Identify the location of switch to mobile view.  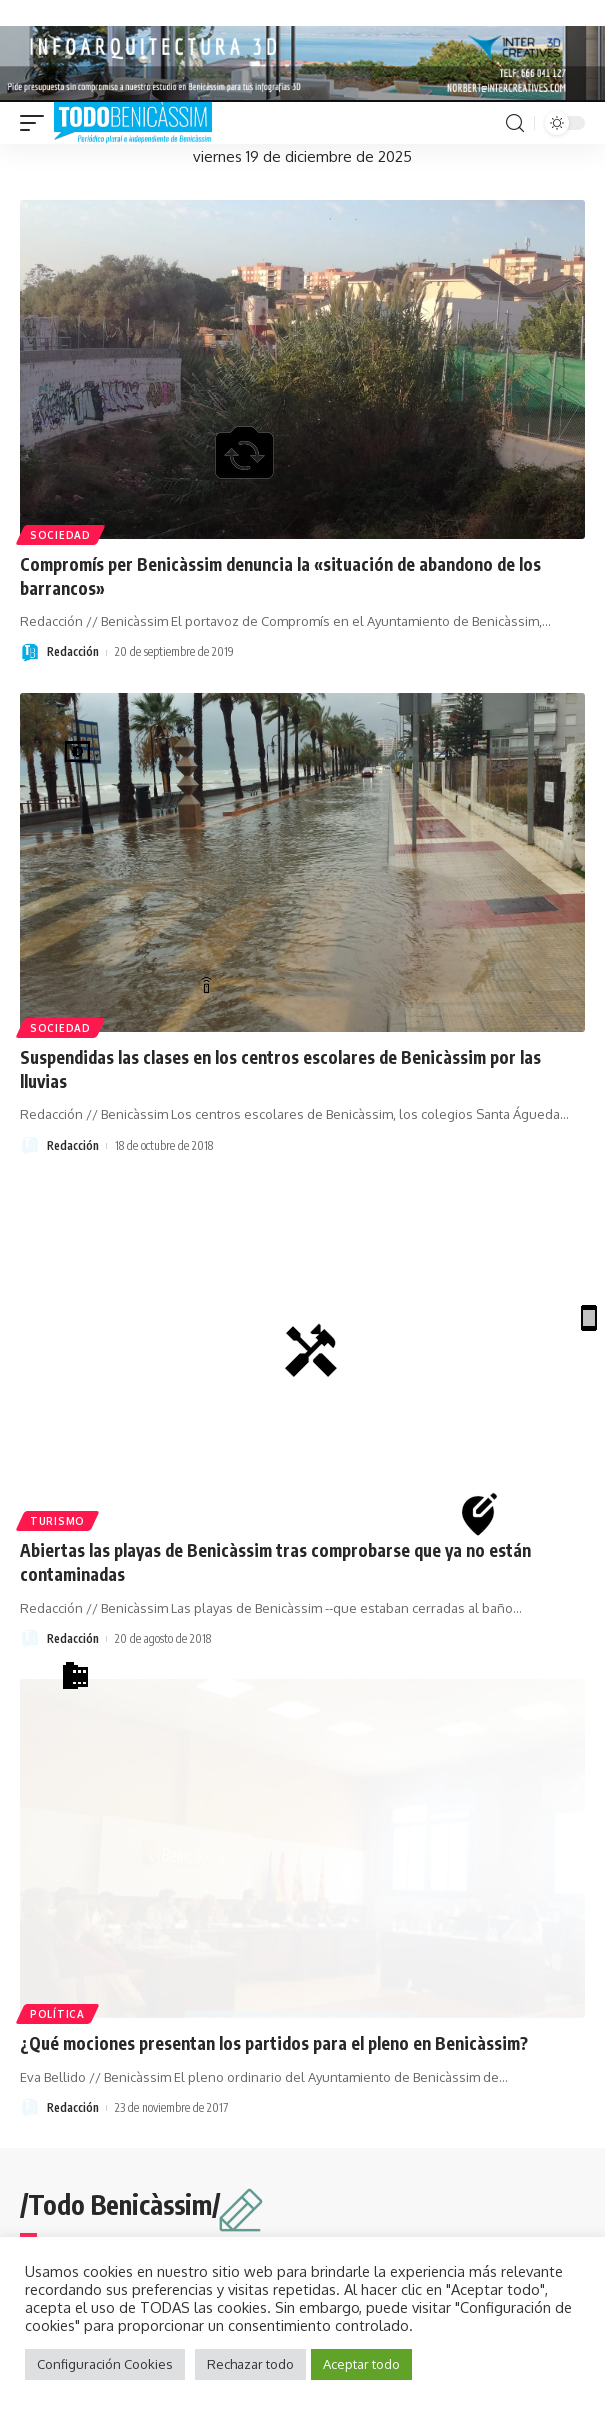
(589, 1318).